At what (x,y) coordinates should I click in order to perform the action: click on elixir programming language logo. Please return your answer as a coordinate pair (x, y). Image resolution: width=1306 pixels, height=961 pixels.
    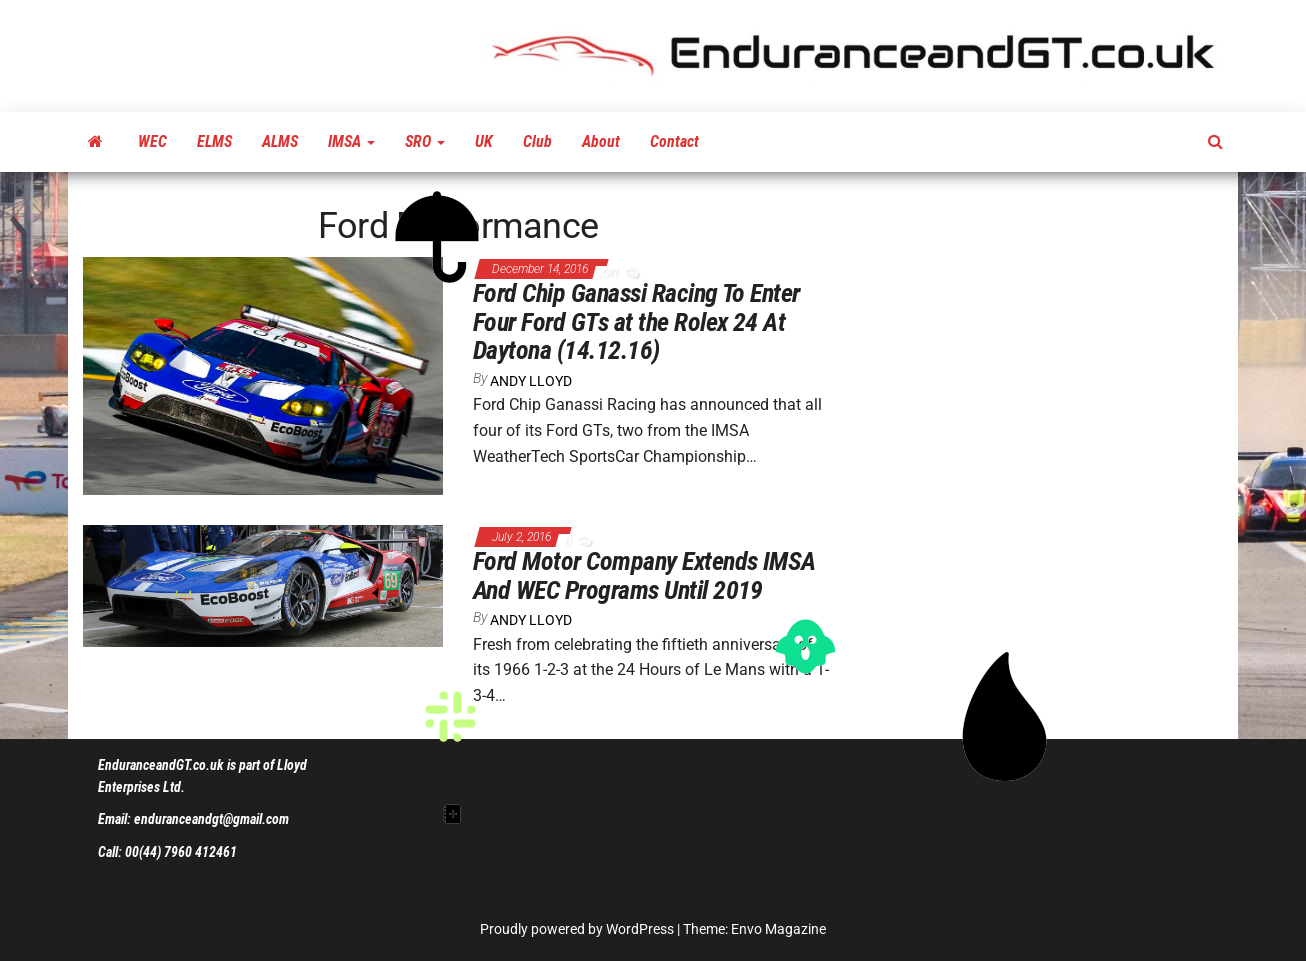
    Looking at the image, I should click on (1004, 716).